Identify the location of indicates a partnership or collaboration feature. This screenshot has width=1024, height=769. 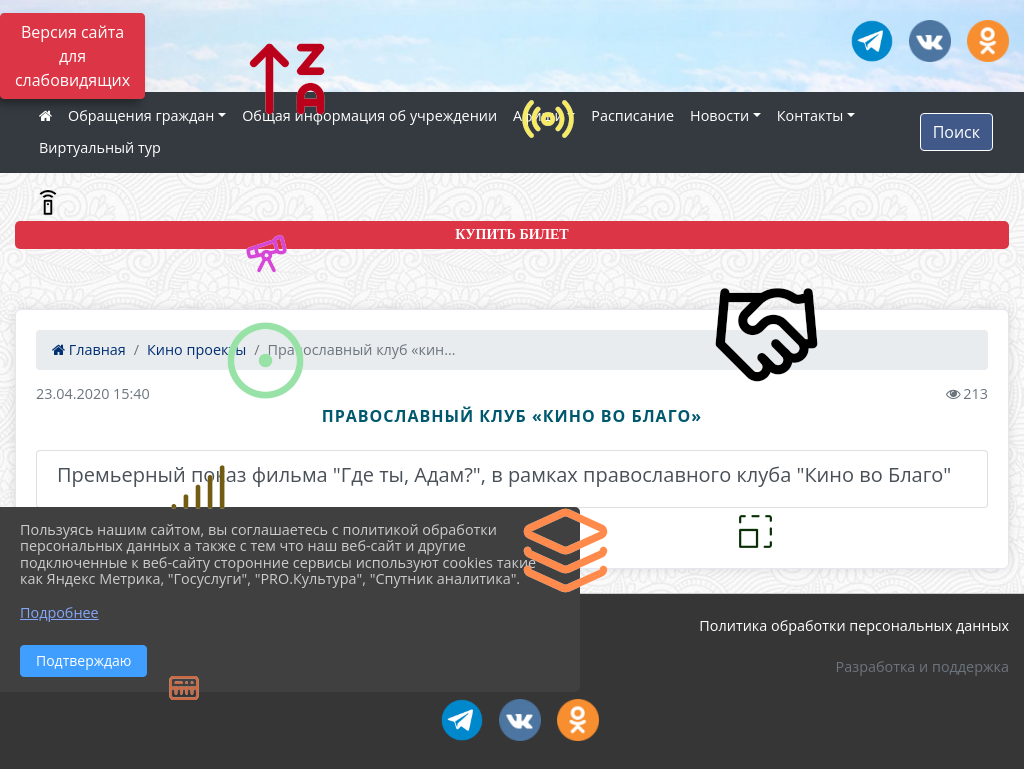
(766, 334).